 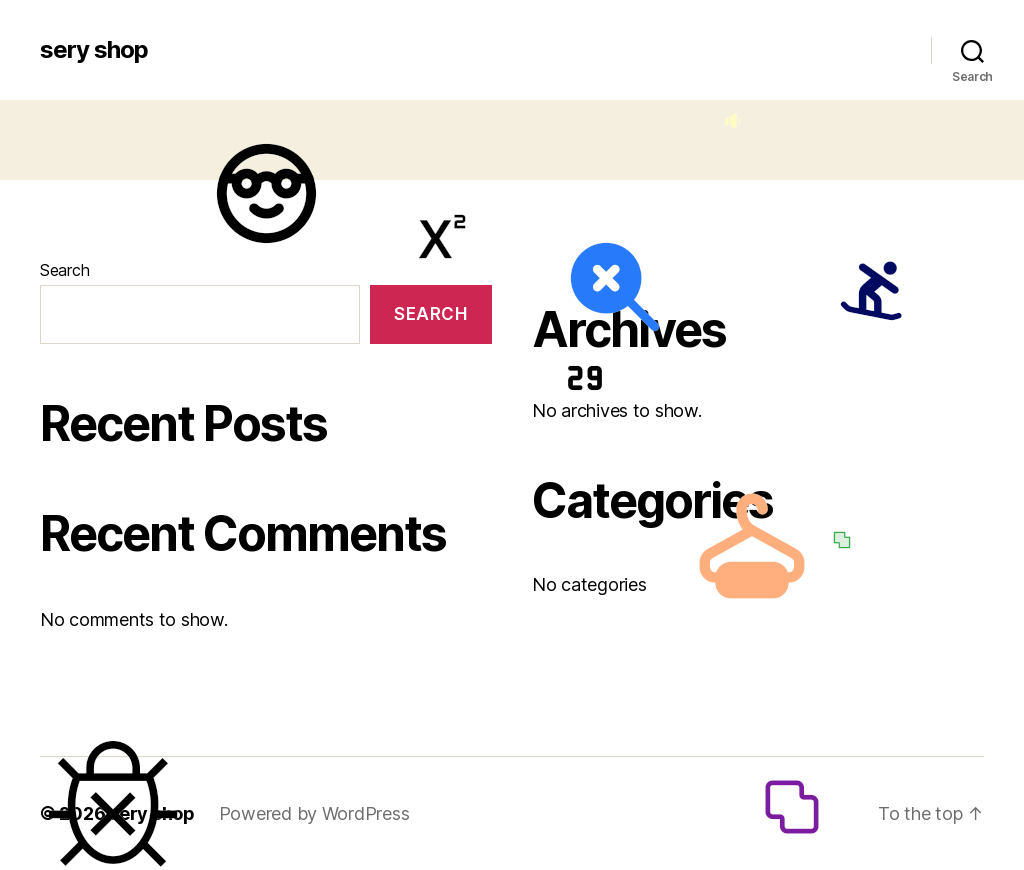 What do you see at coordinates (792, 807) in the screenshot?
I see `merge or combine selected items` at bounding box center [792, 807].